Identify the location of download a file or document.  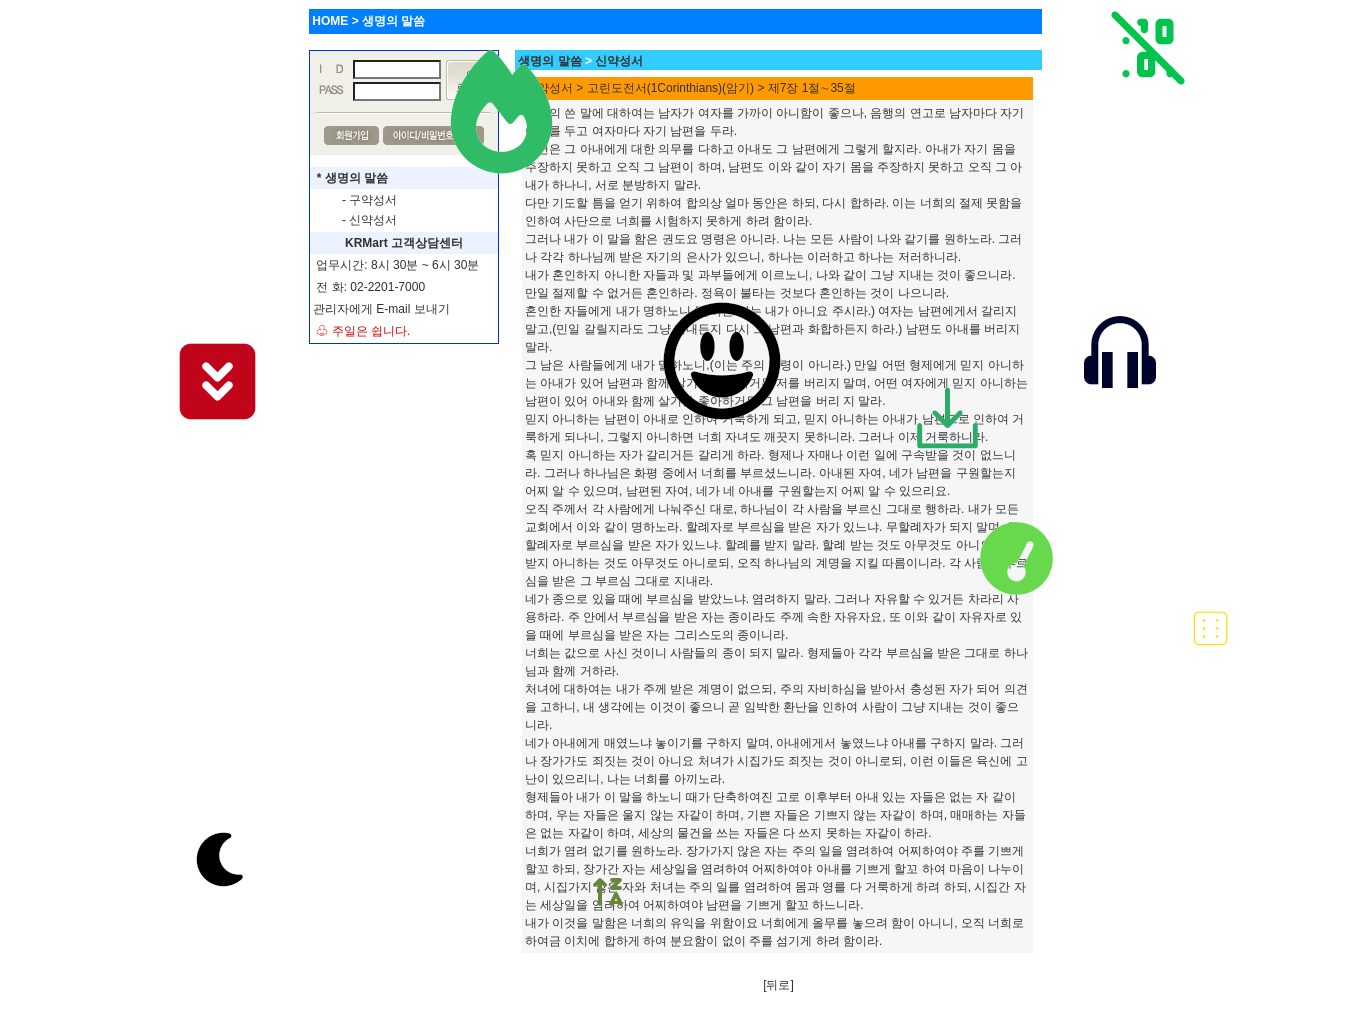
(947, 420).